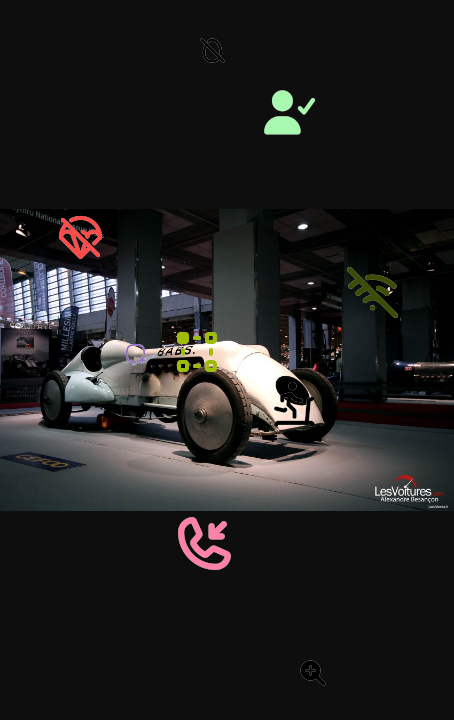 This screenshot has height=720, width=454. Describe the element at coordinates (197, 352) in the screenshot. I see `set transform anchor to top-left corner` at that location.